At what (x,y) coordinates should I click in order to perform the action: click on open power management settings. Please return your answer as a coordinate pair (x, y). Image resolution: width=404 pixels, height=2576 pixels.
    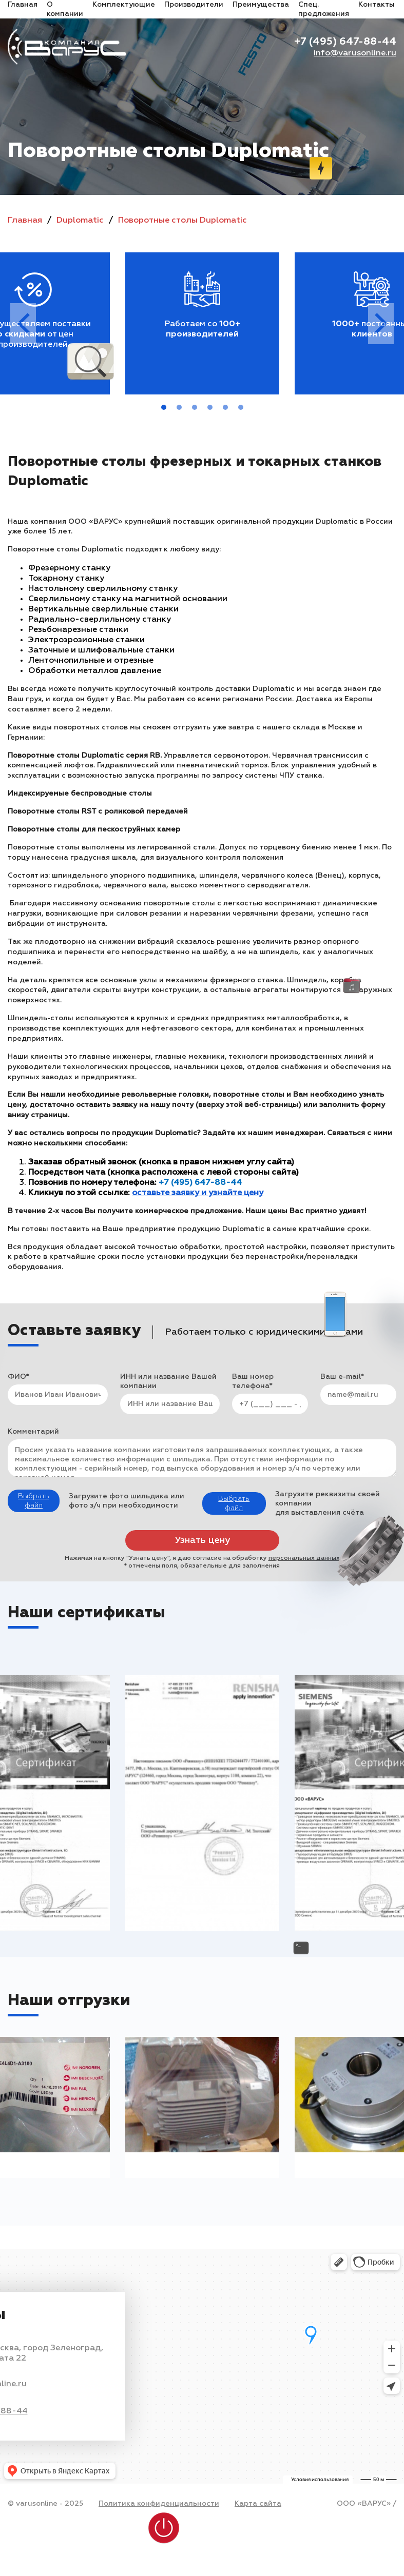
    Looking at the image, I should click on (321, 168).